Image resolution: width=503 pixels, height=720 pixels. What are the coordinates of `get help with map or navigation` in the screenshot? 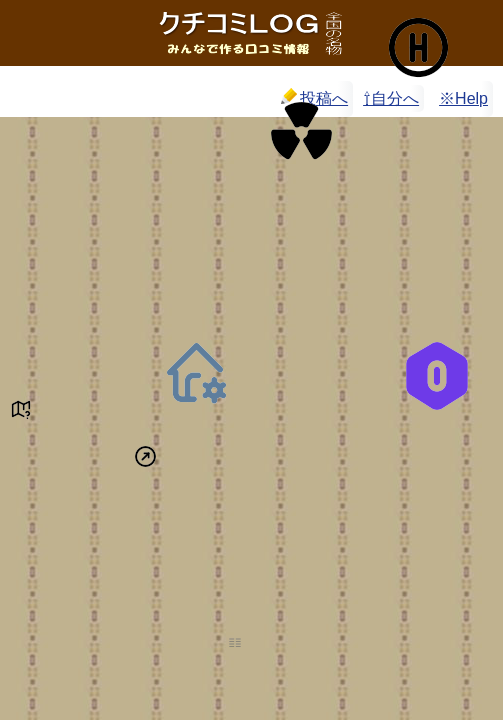 It's located at (21, 409).